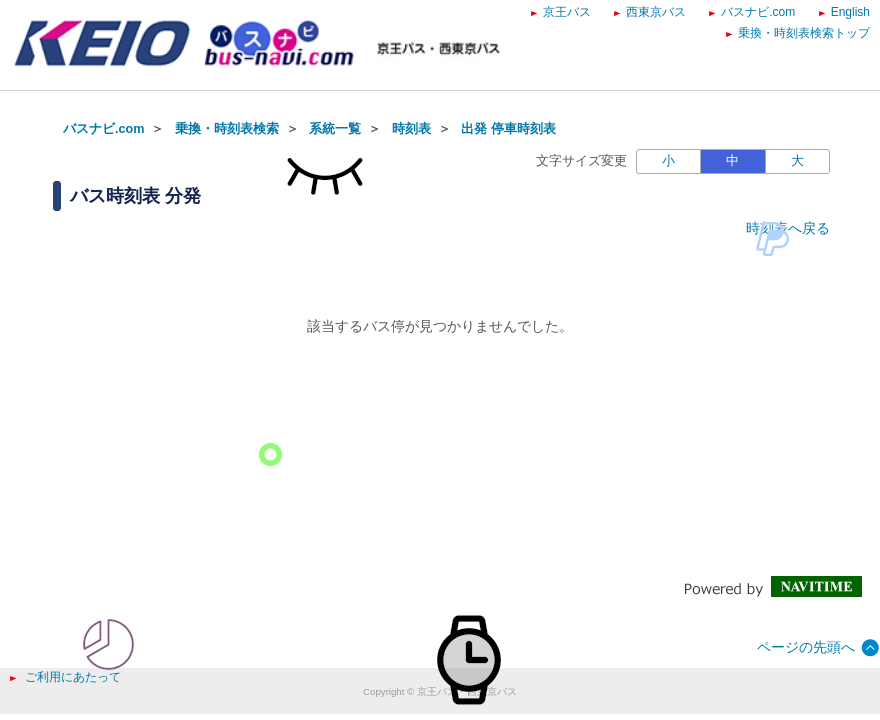 The height and width of the screenshot is (720, 880). Describe the element at coordinates (772, 239) in the screenshot. I see `pay with PayPal` at that location.